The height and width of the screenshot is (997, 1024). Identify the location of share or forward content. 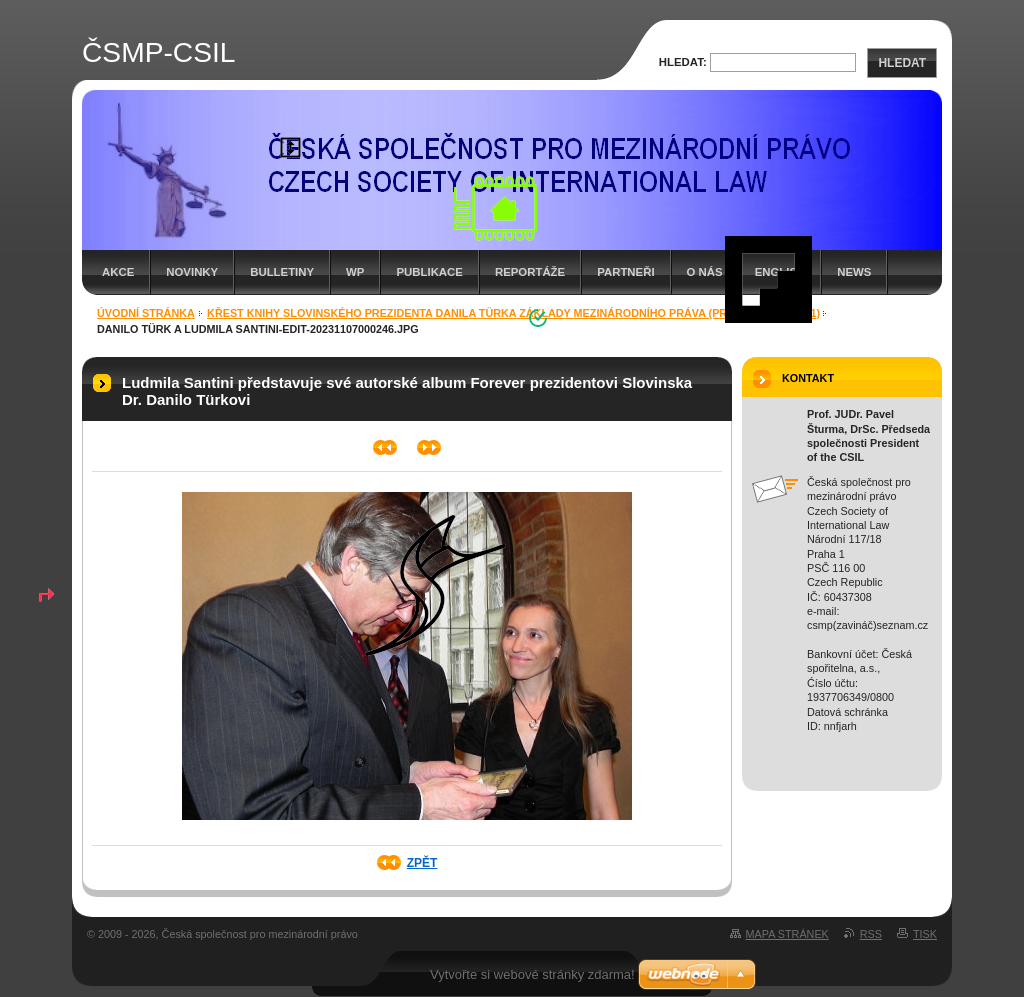
(46, 595).